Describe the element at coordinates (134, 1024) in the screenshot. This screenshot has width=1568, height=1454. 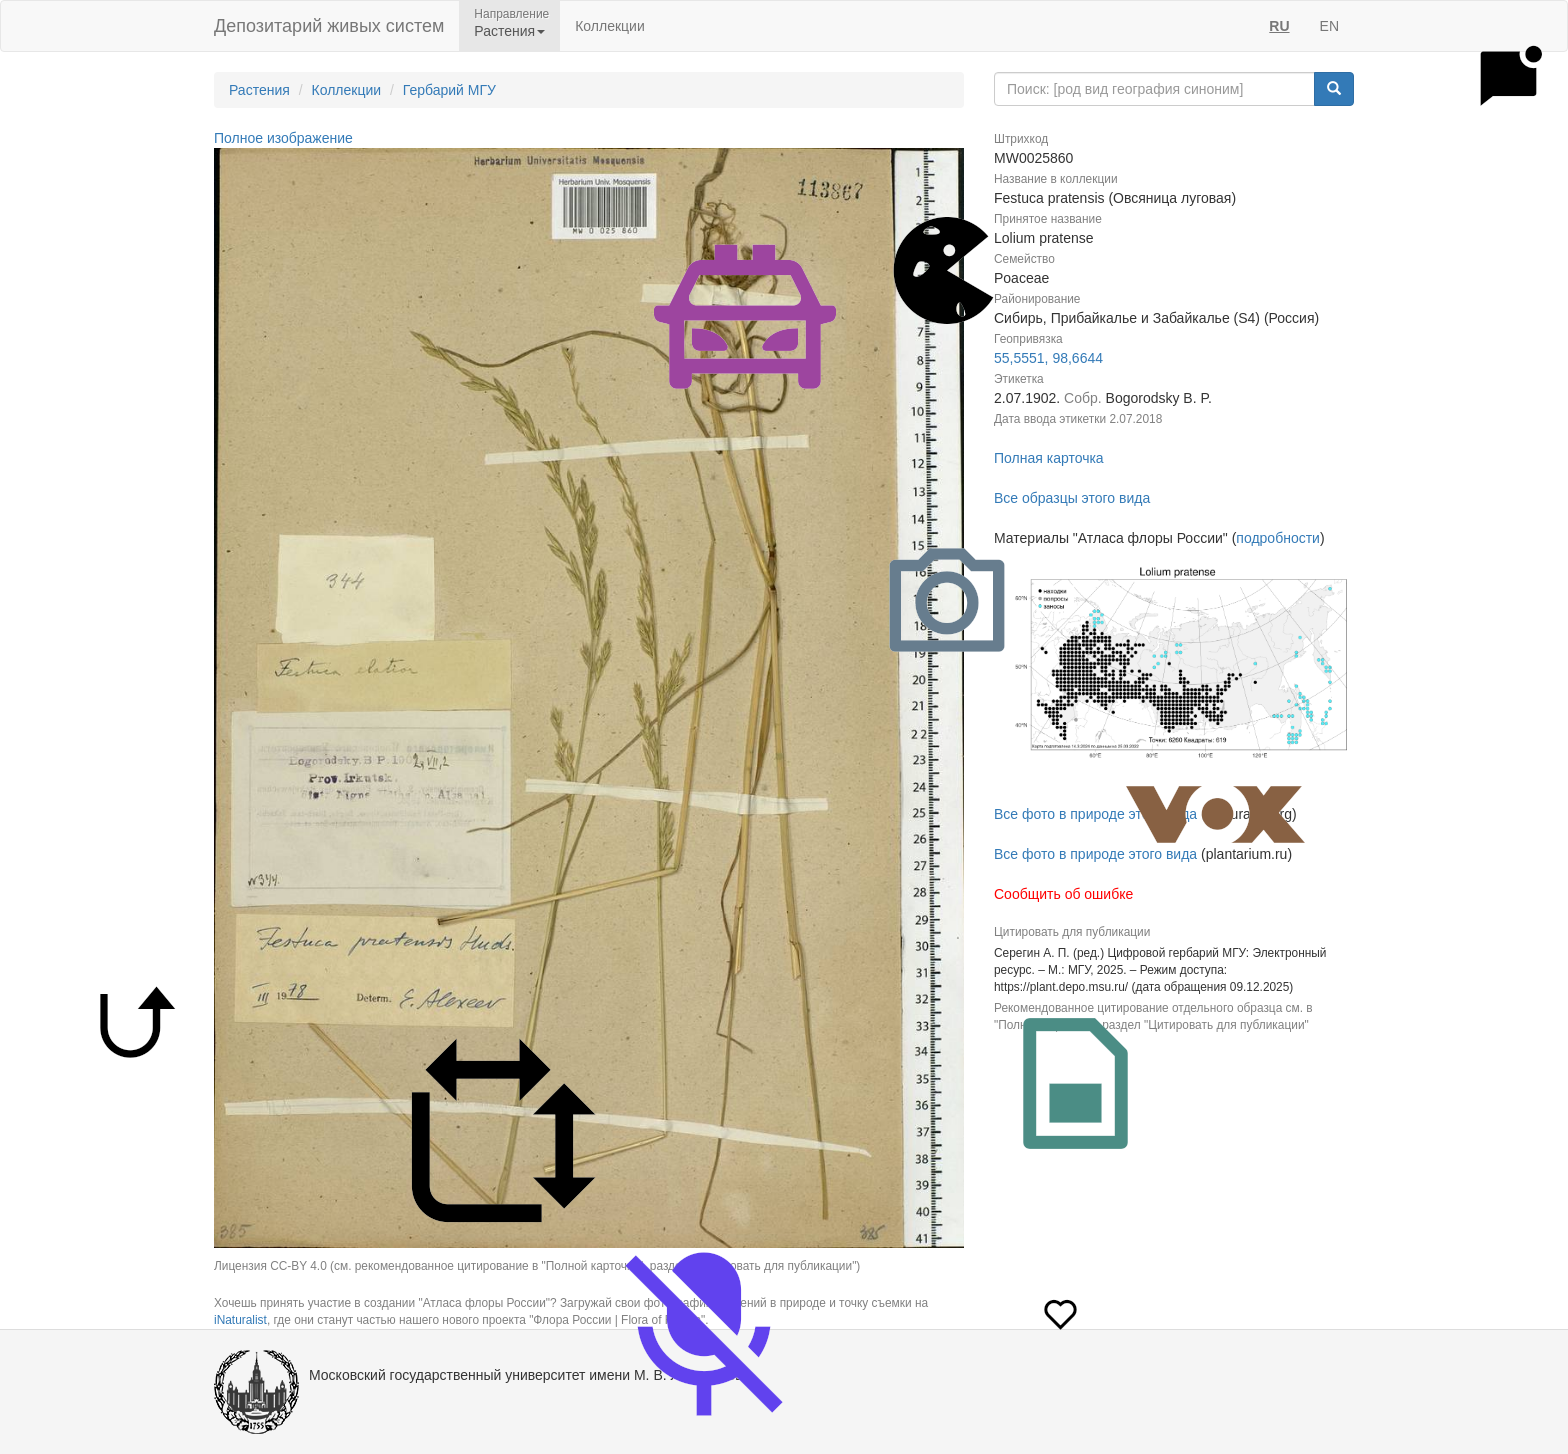
I see `redo or repeat the last action` at that location.